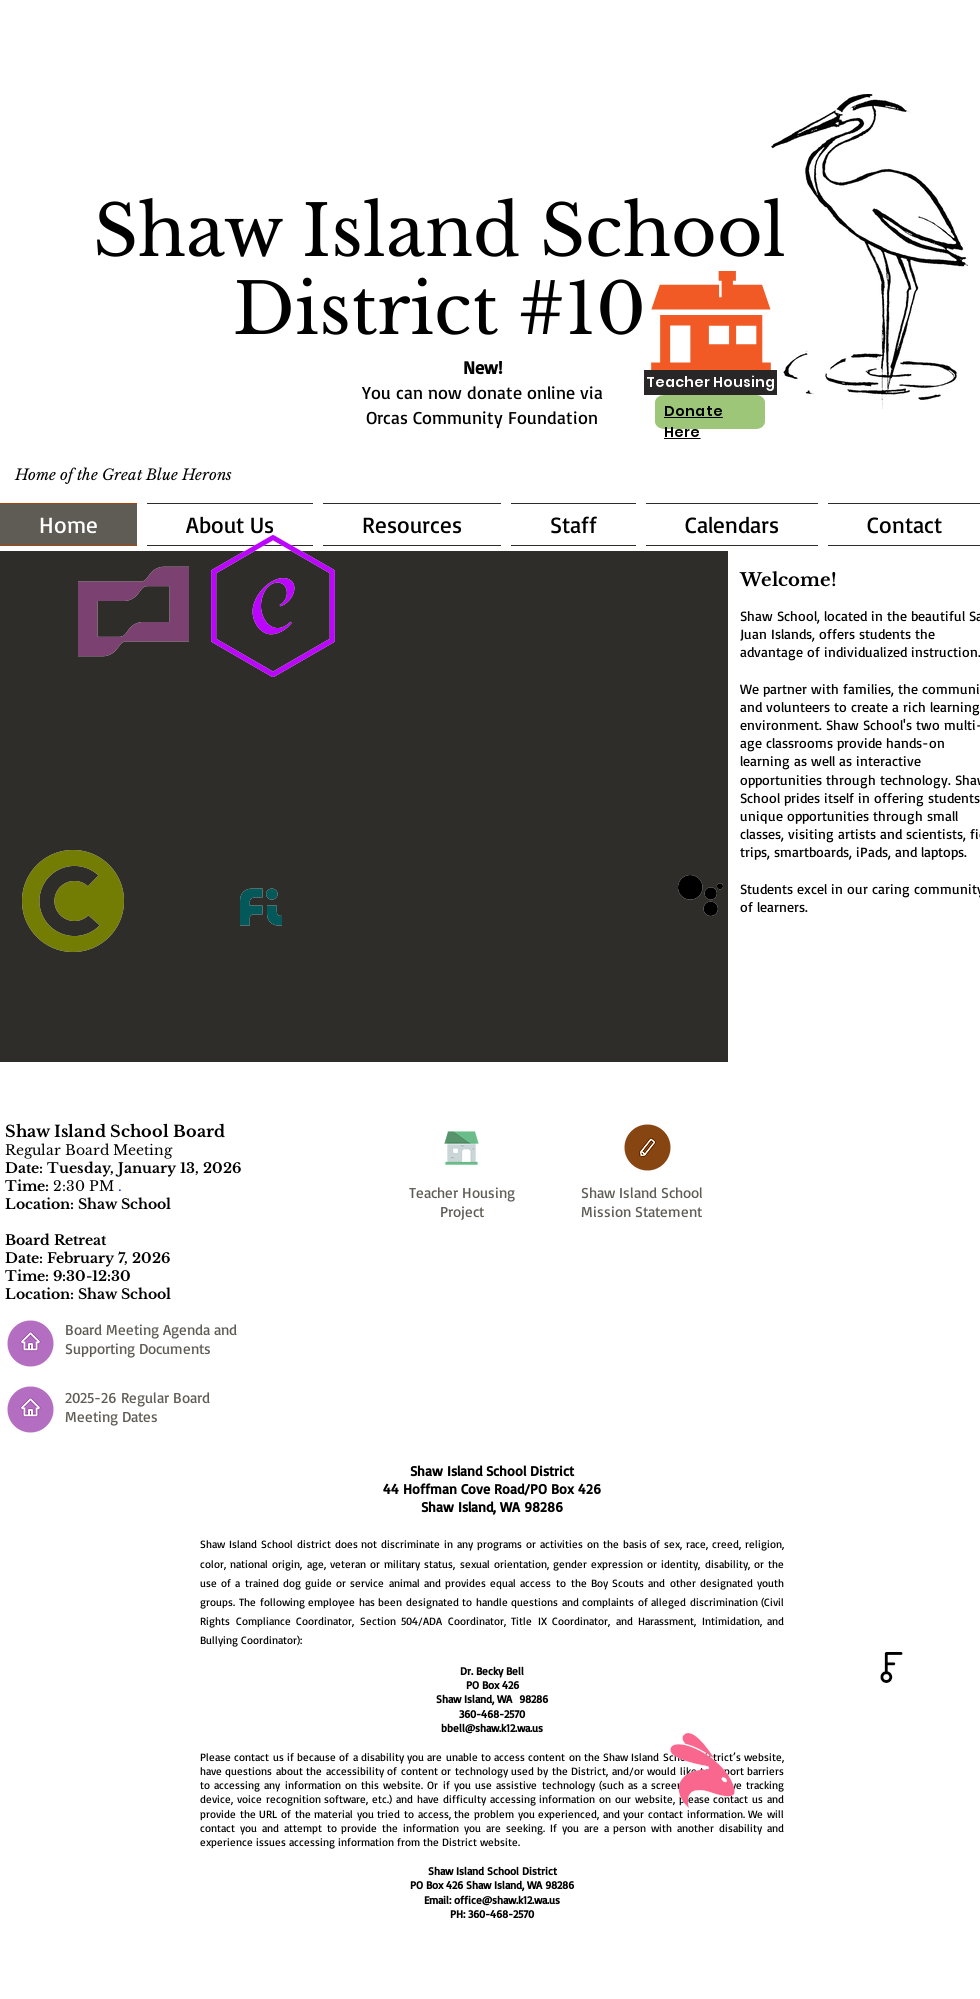 The height and width of the screenshot is (1999, 980). What do you see at coordinates (73, 901) in the screenshot?
I see `Cloudera company logo` at bounding box center [73, 901].